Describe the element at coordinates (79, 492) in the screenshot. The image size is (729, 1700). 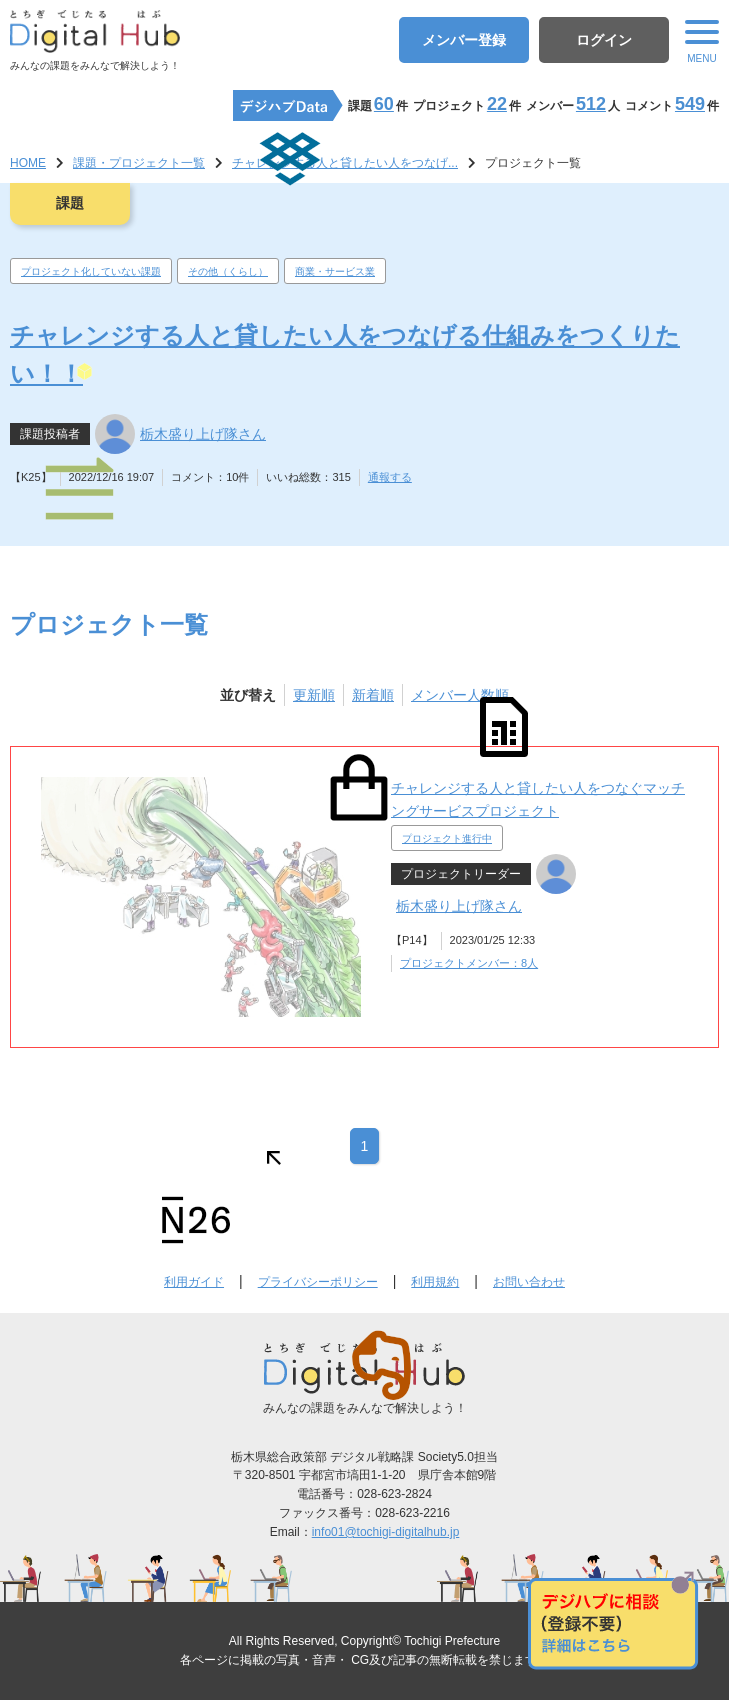
I see `play items in sequential order` at that location.